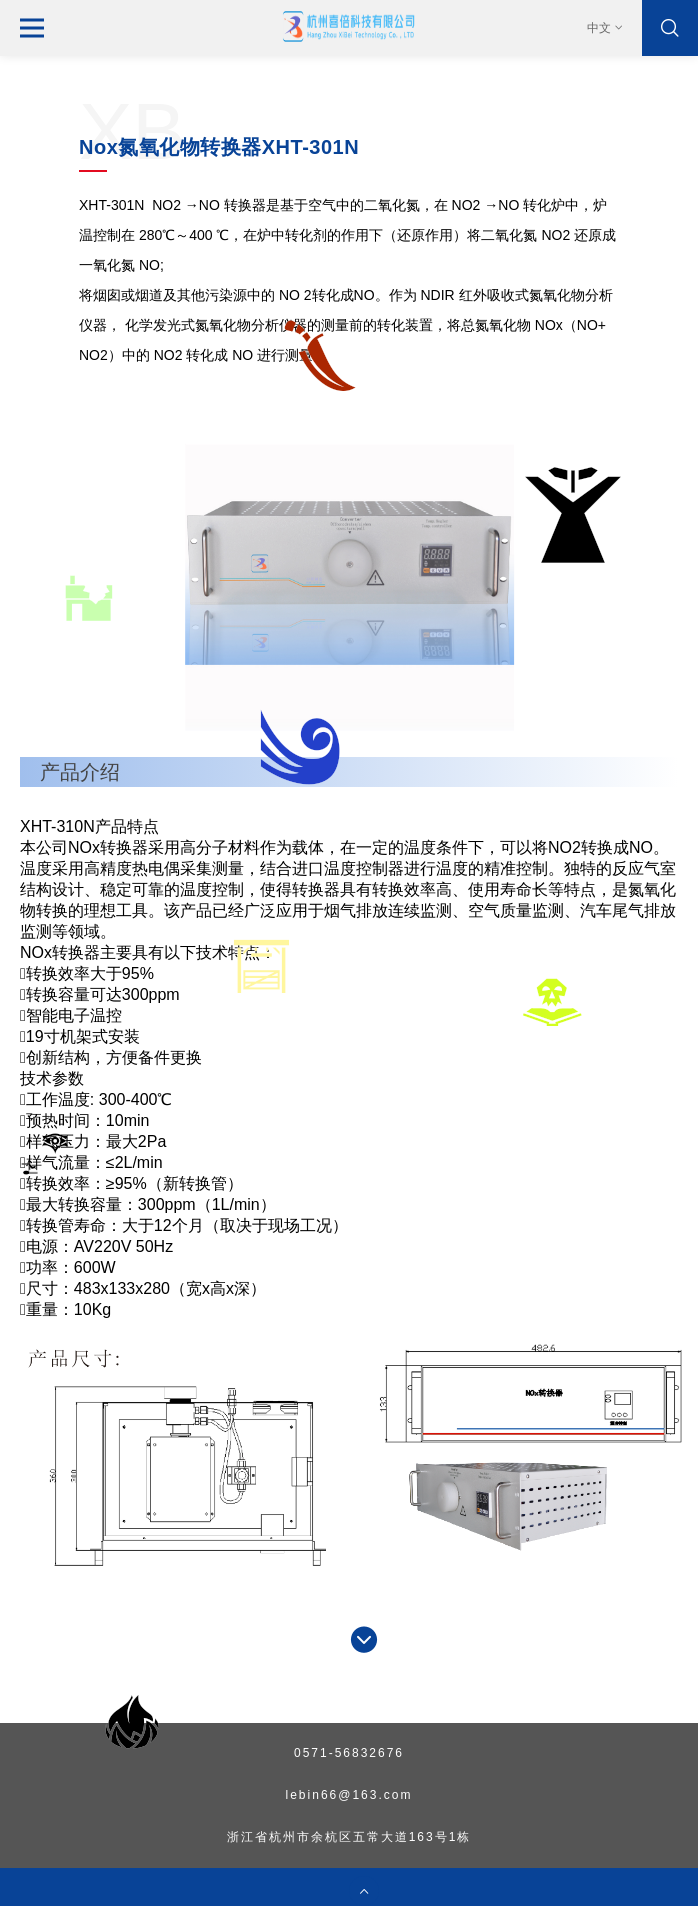 Image resolution: width=698 pixels, height=1906 pixels. I want to click on indicates a hot or trending item, so click(132, 1722).